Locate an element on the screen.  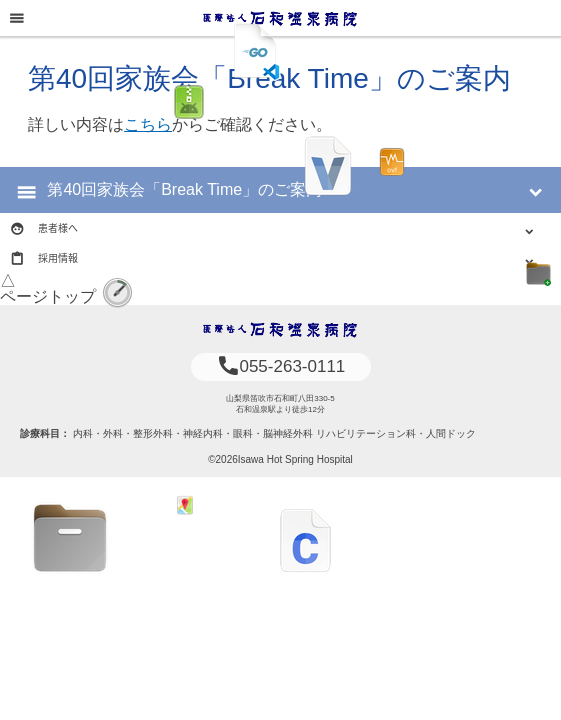
open a google earth location file is located at coordinates (185, 505).